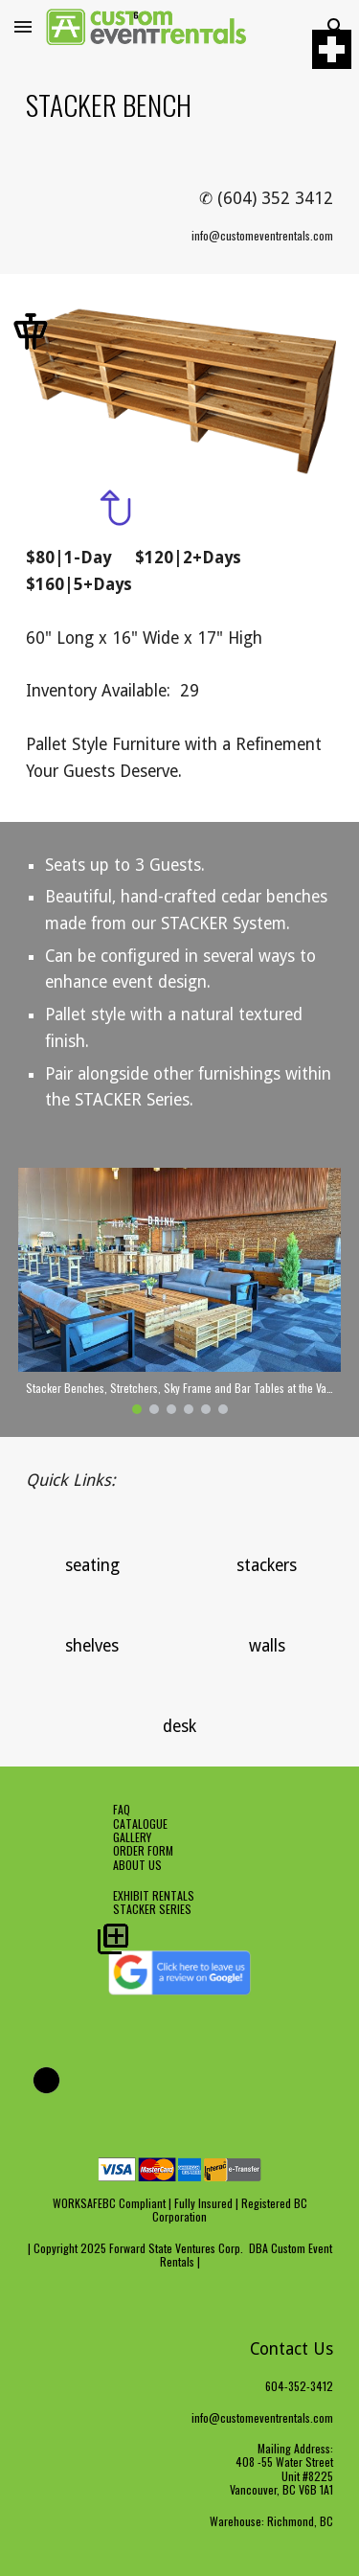 This screenshot has width=359, height=2576. What do you see at coordinates (31, 331) in the screenshot?
I see `access air traffic control features` at bounding box center [31, 331].